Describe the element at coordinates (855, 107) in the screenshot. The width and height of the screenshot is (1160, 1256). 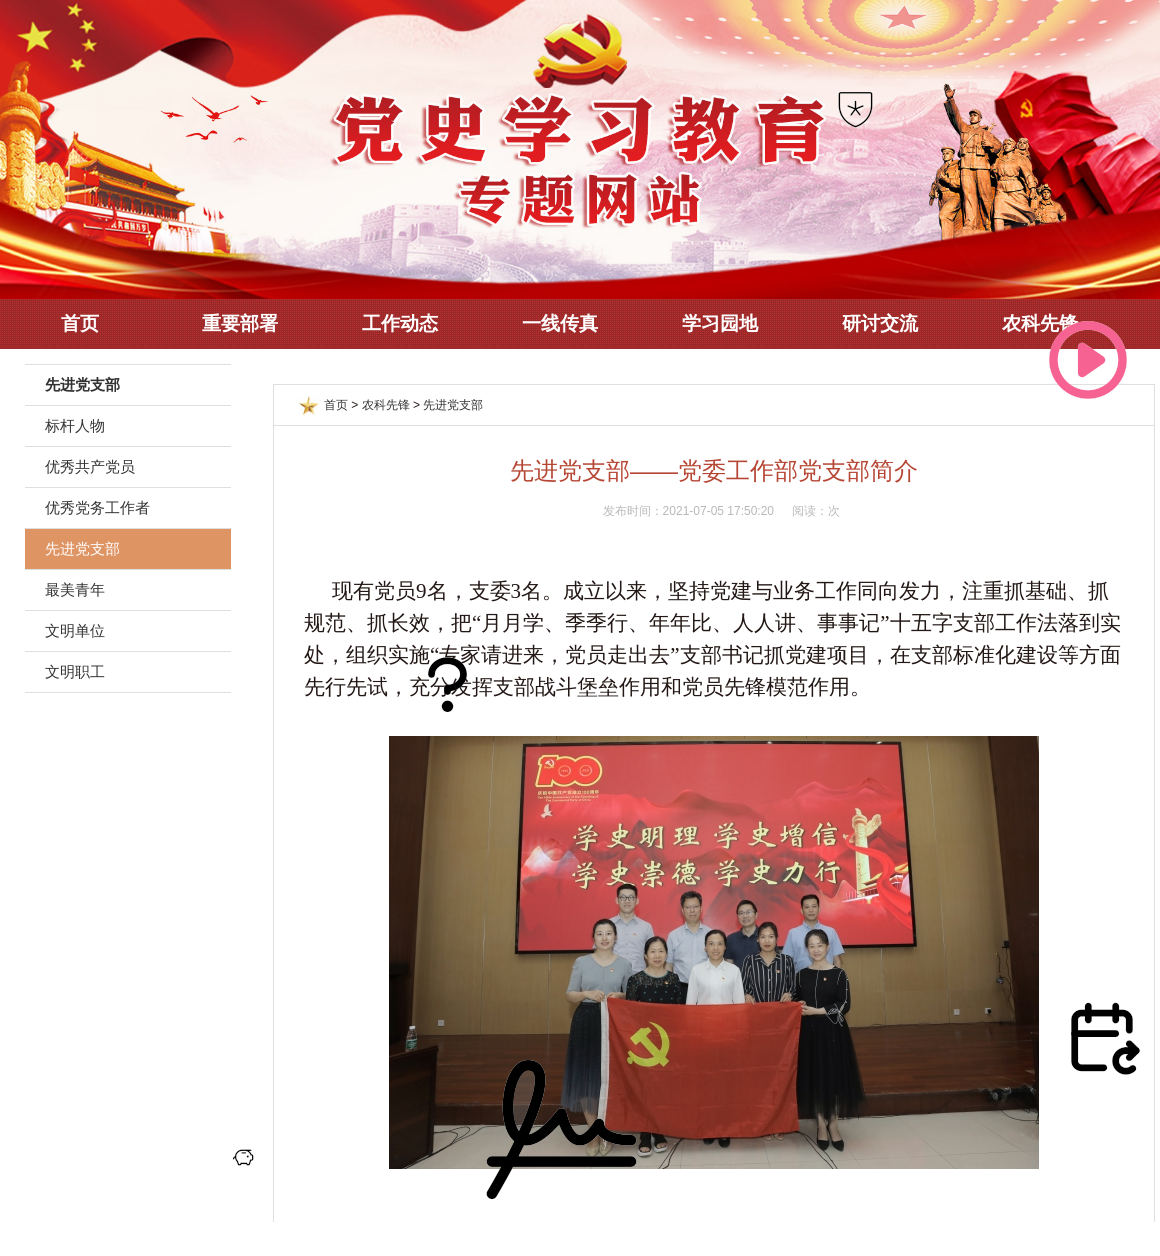
I see `view security rating or trust status` at that location.